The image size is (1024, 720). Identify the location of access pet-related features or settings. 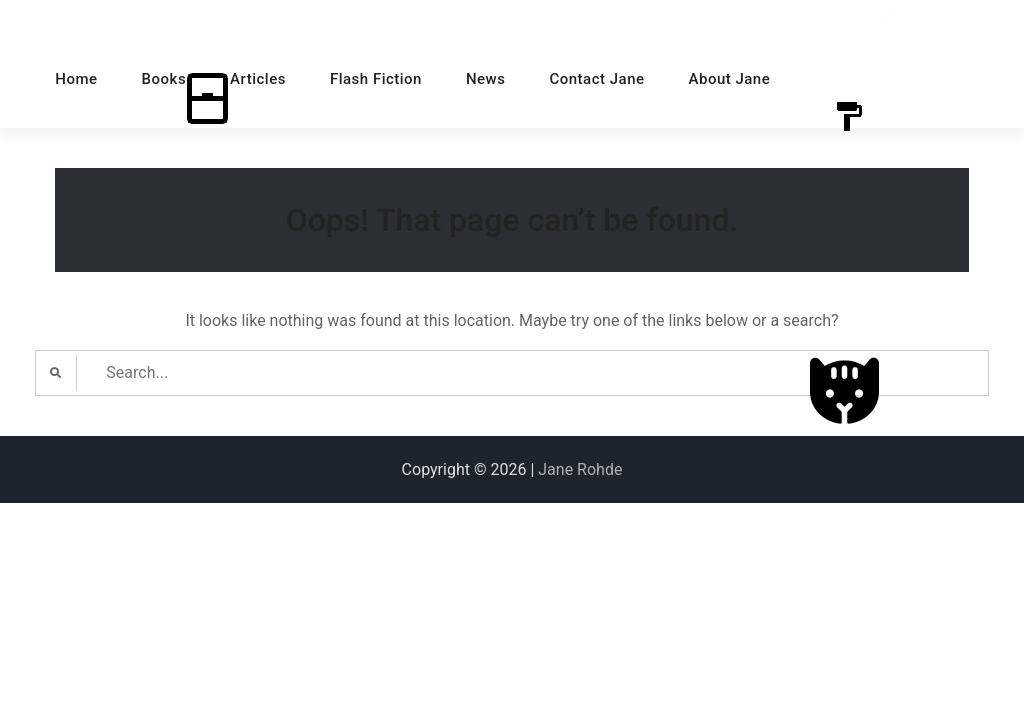
(844, 389).